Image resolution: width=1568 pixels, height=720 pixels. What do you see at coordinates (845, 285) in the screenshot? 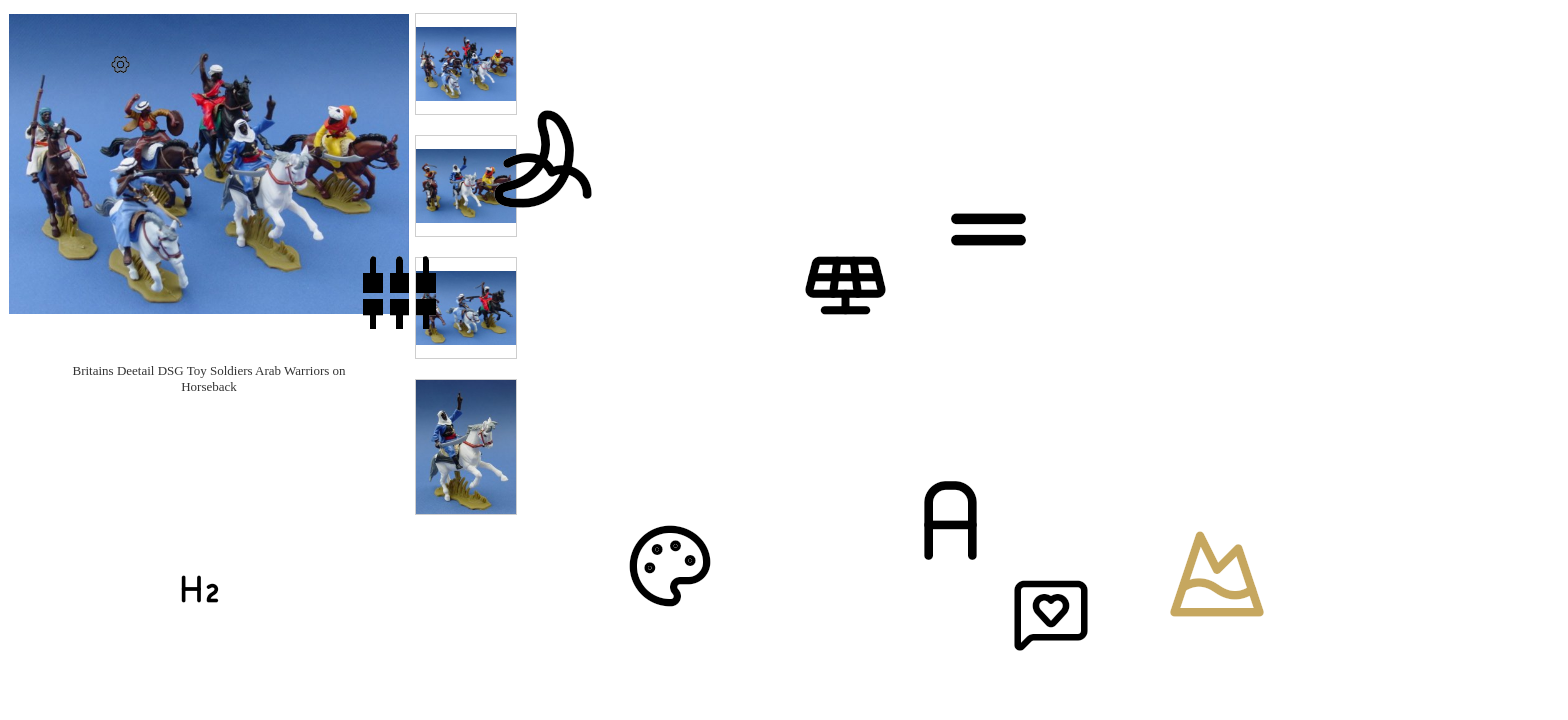
I see `view solar energy or panel settings` at bounding box center [845, 285].